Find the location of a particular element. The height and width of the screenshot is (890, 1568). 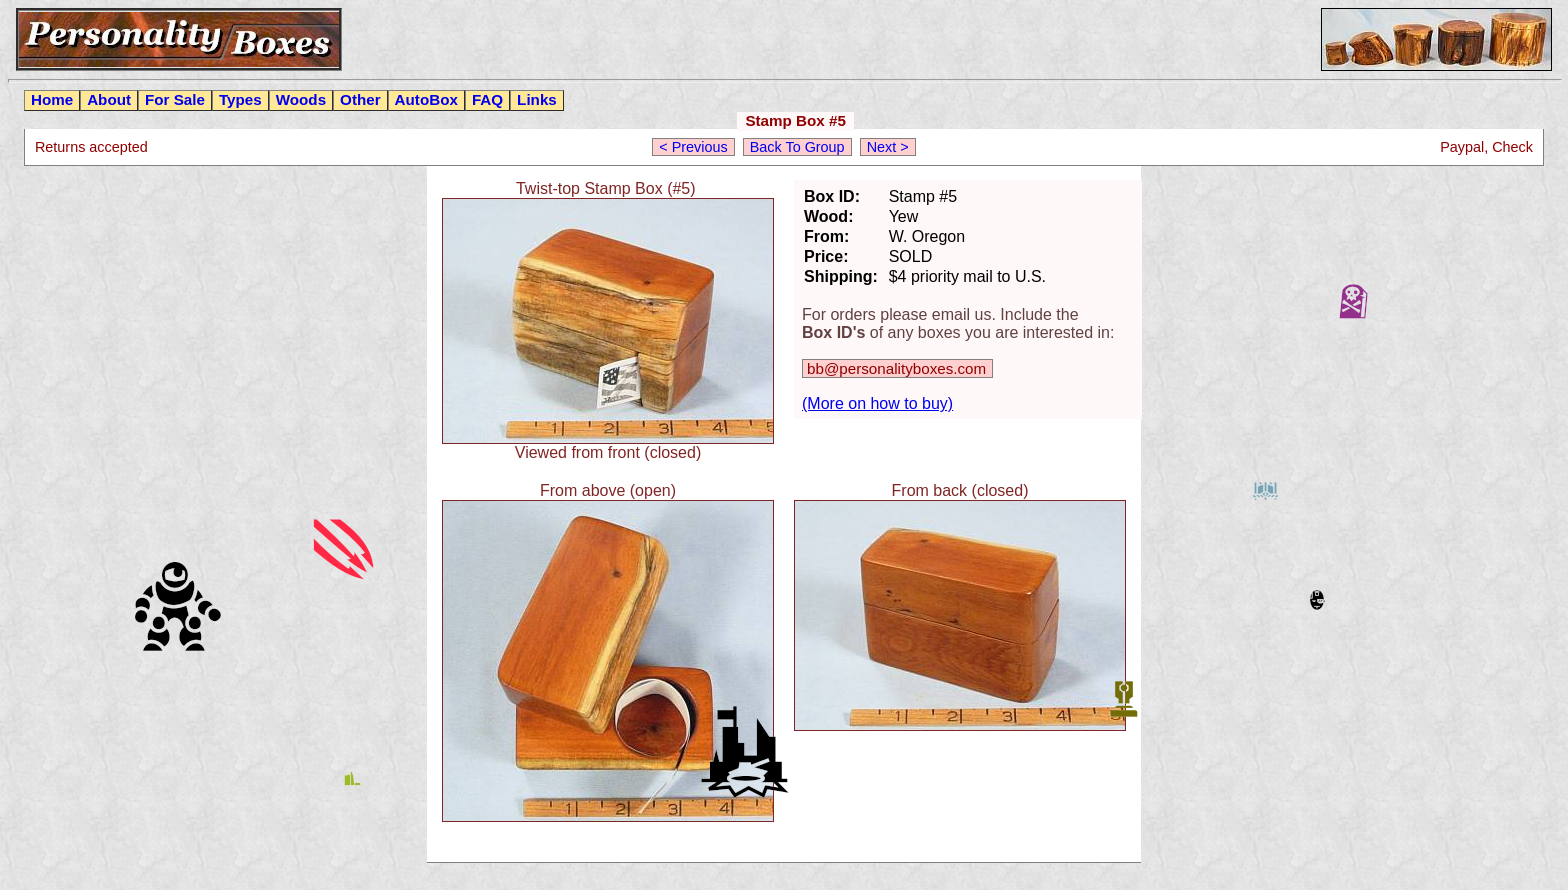

capture or claim a territory is located at coordinates (745, 752).